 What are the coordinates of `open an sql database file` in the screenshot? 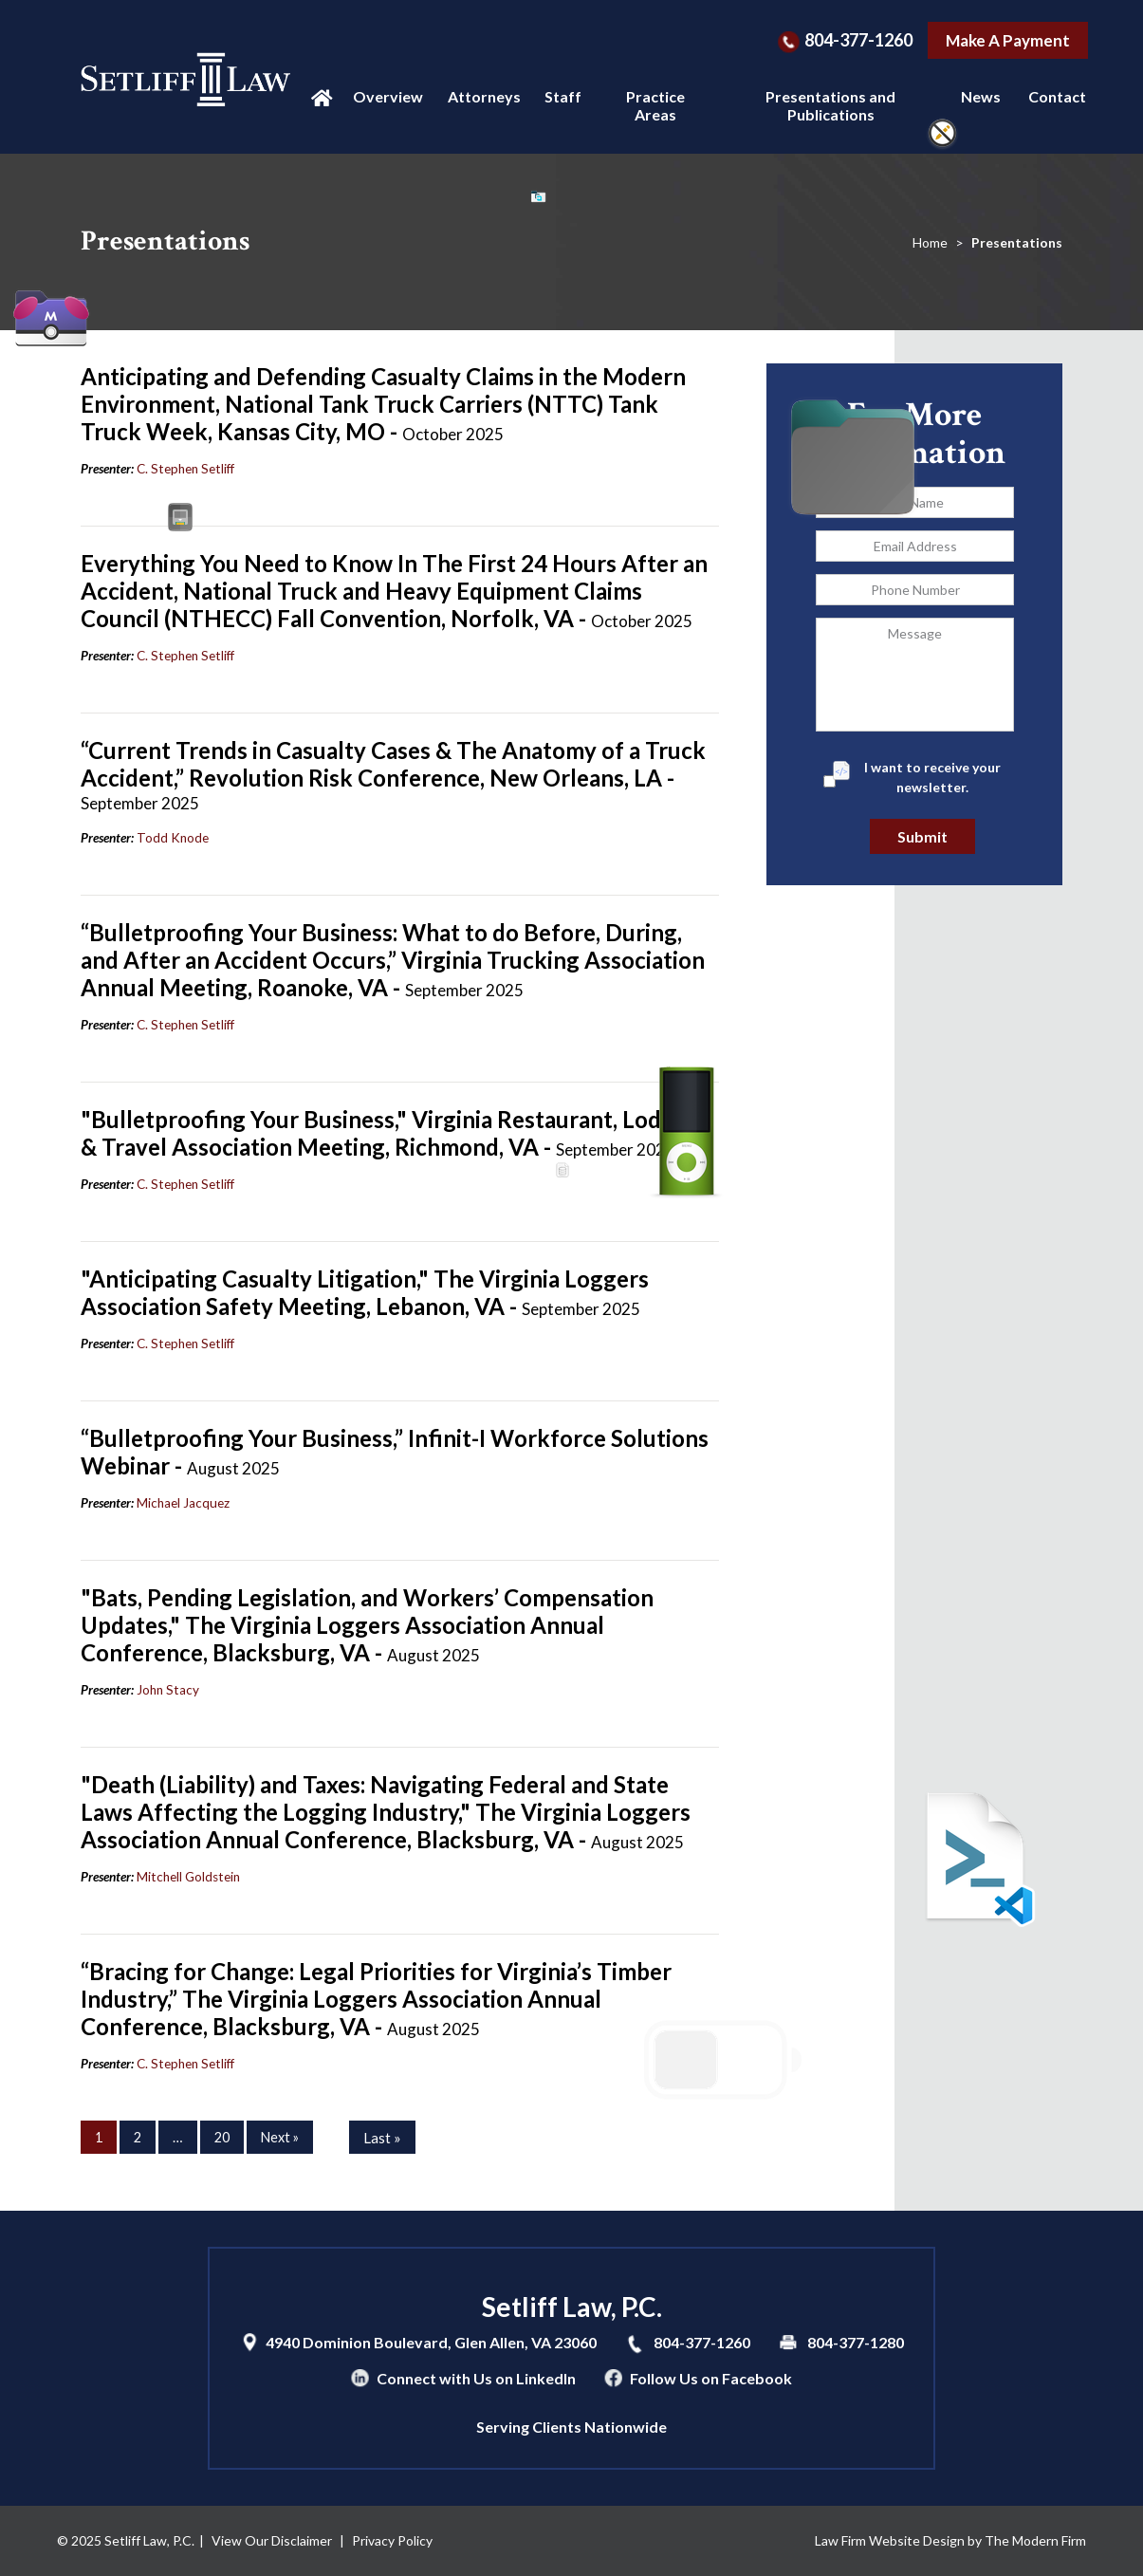 It's located at (562, 1170).